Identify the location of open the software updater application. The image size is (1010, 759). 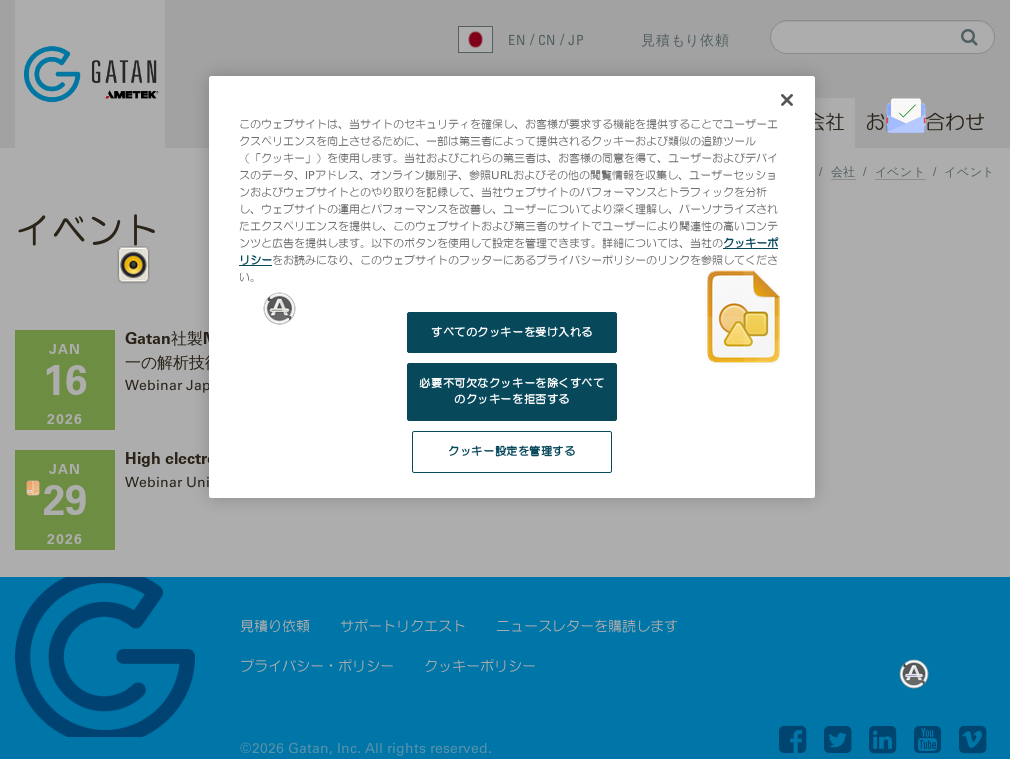
(279, 308).